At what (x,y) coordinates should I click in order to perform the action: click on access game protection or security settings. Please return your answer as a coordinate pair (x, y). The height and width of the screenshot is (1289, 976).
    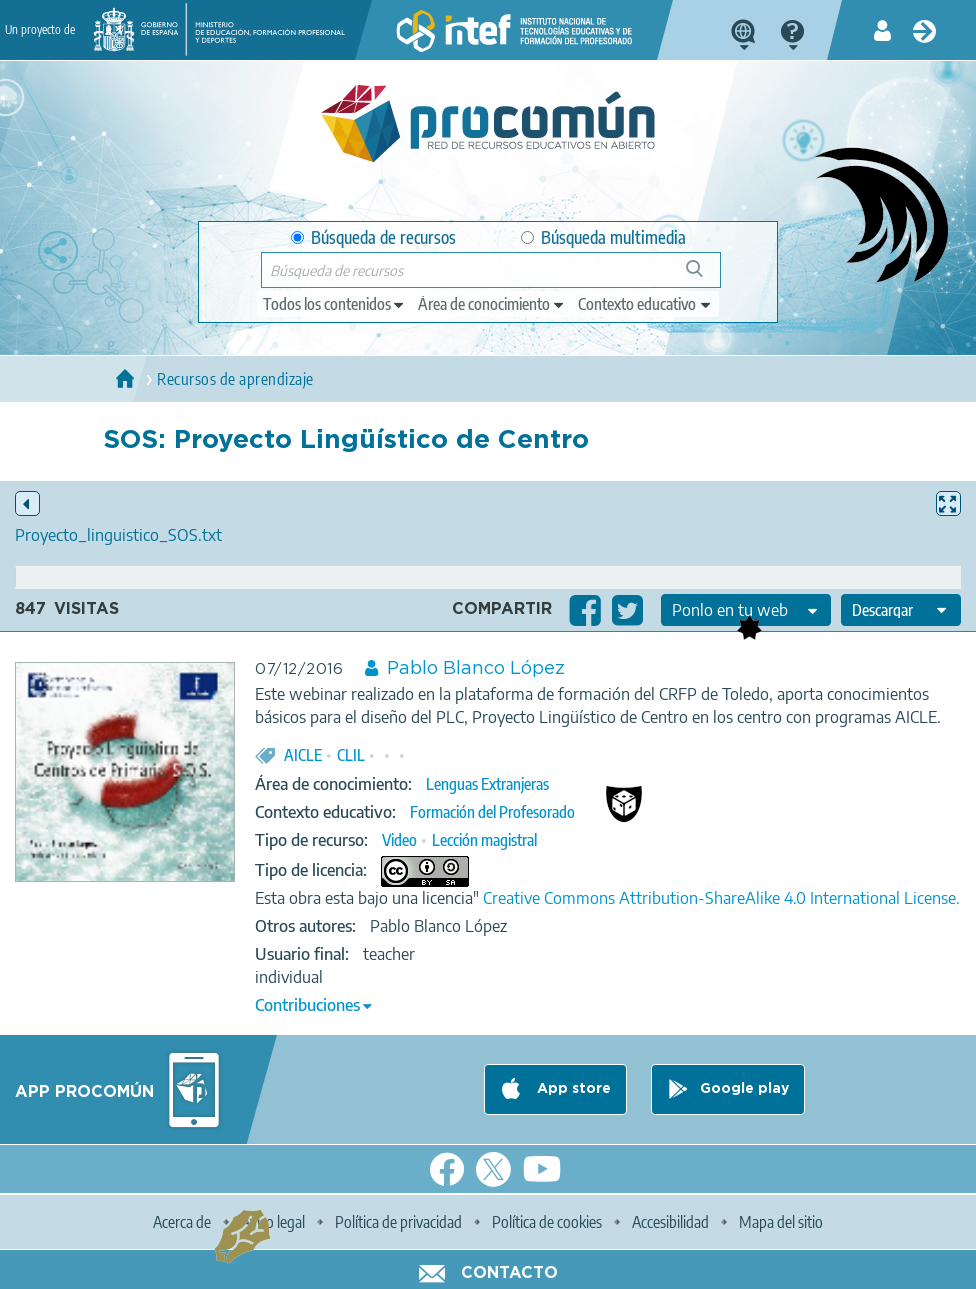
    Looking at the image, I should click on (624, 804).